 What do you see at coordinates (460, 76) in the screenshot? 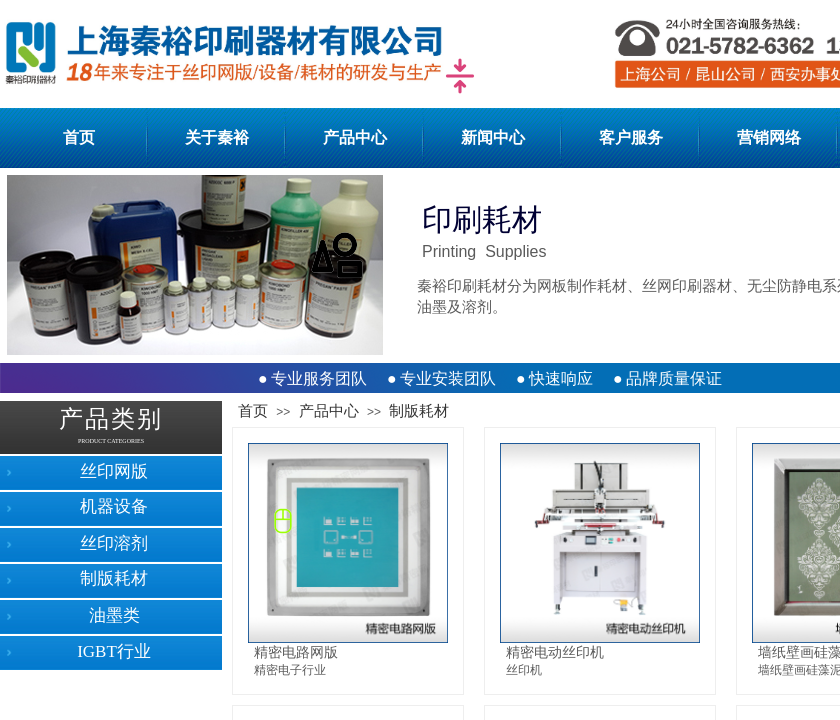
I see `collapse content vertically` at bounding box center [460, 76].